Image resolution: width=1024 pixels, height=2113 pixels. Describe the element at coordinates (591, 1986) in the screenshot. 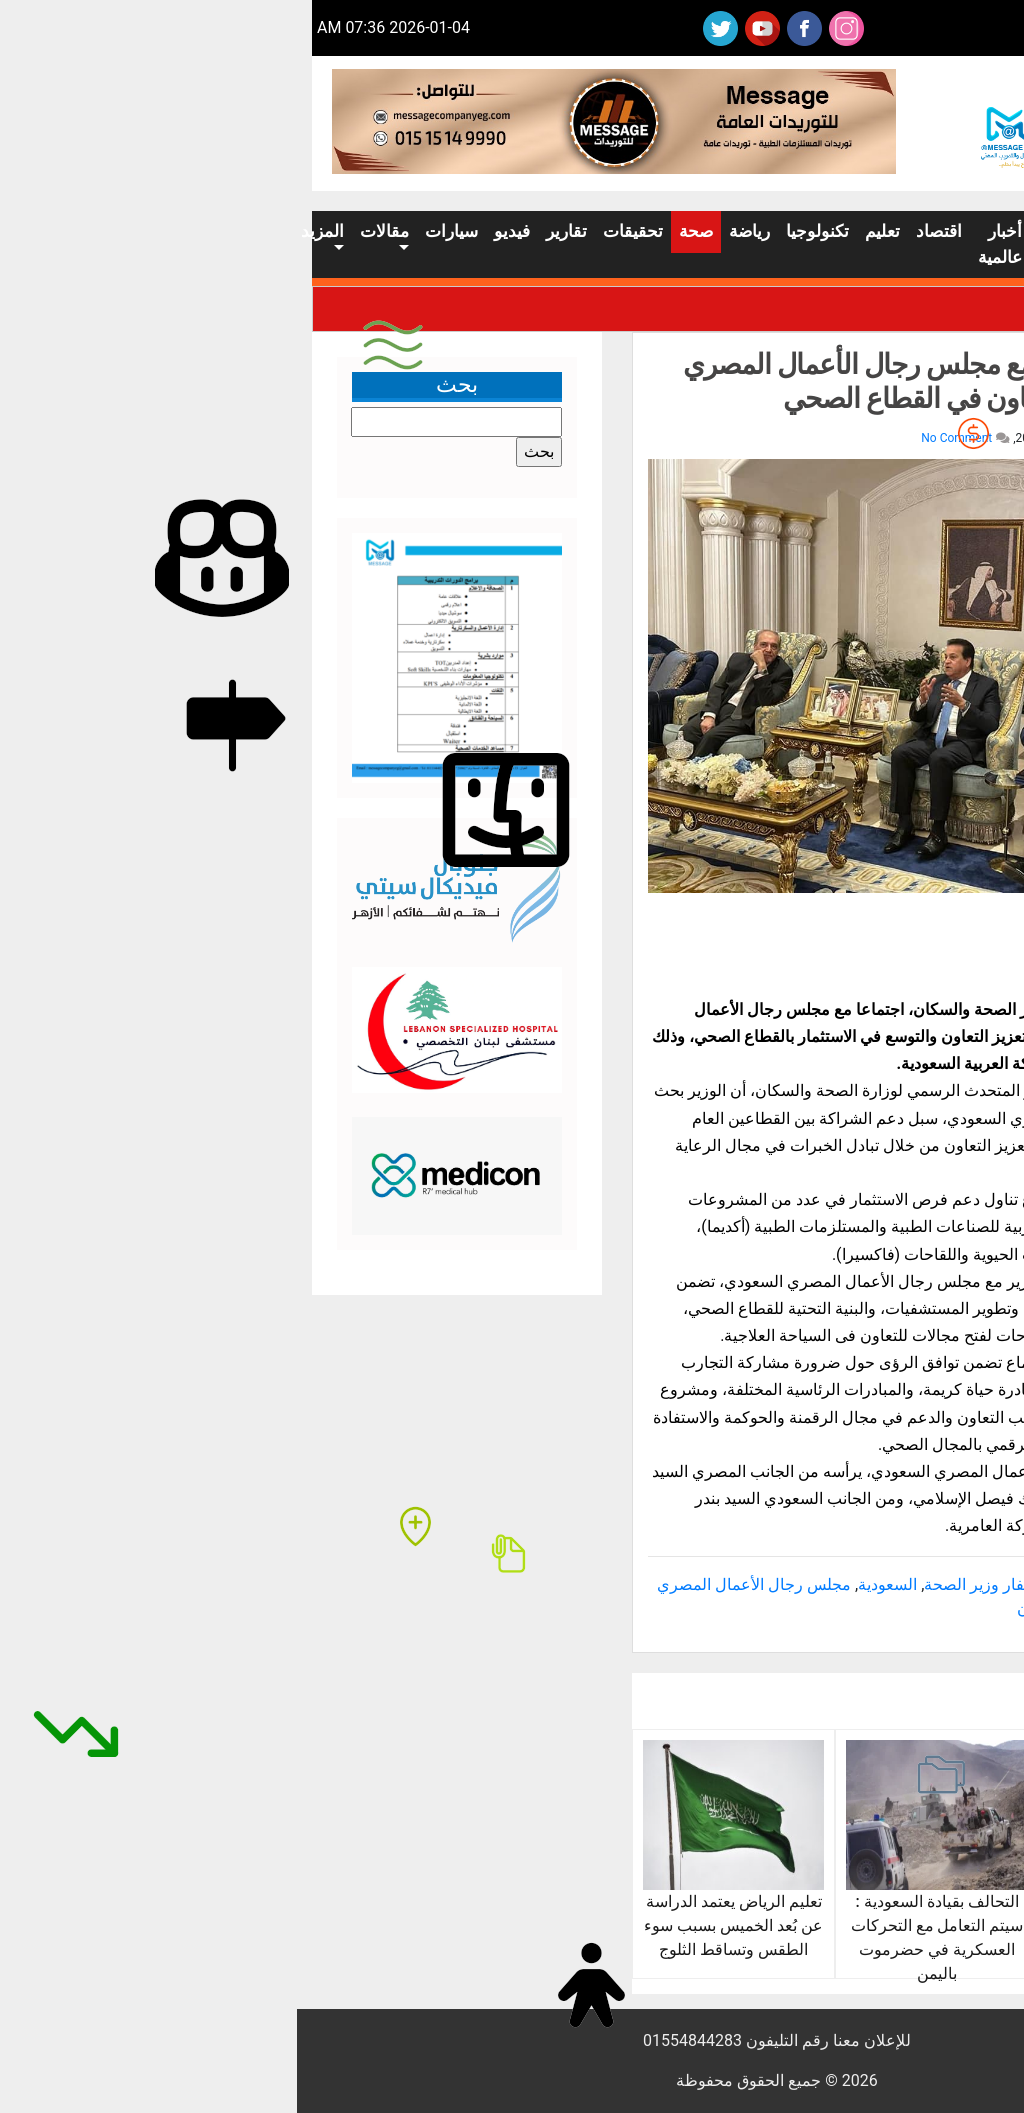

I see `view your profile` at that location.